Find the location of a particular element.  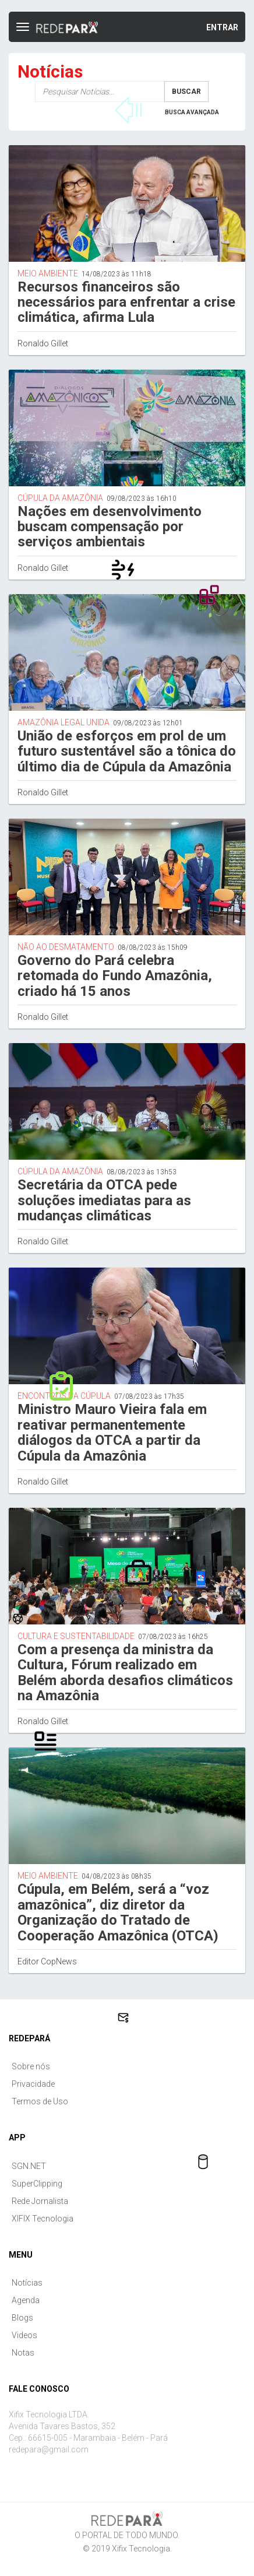

access work or business documents is located at coordinates (138, 1573).